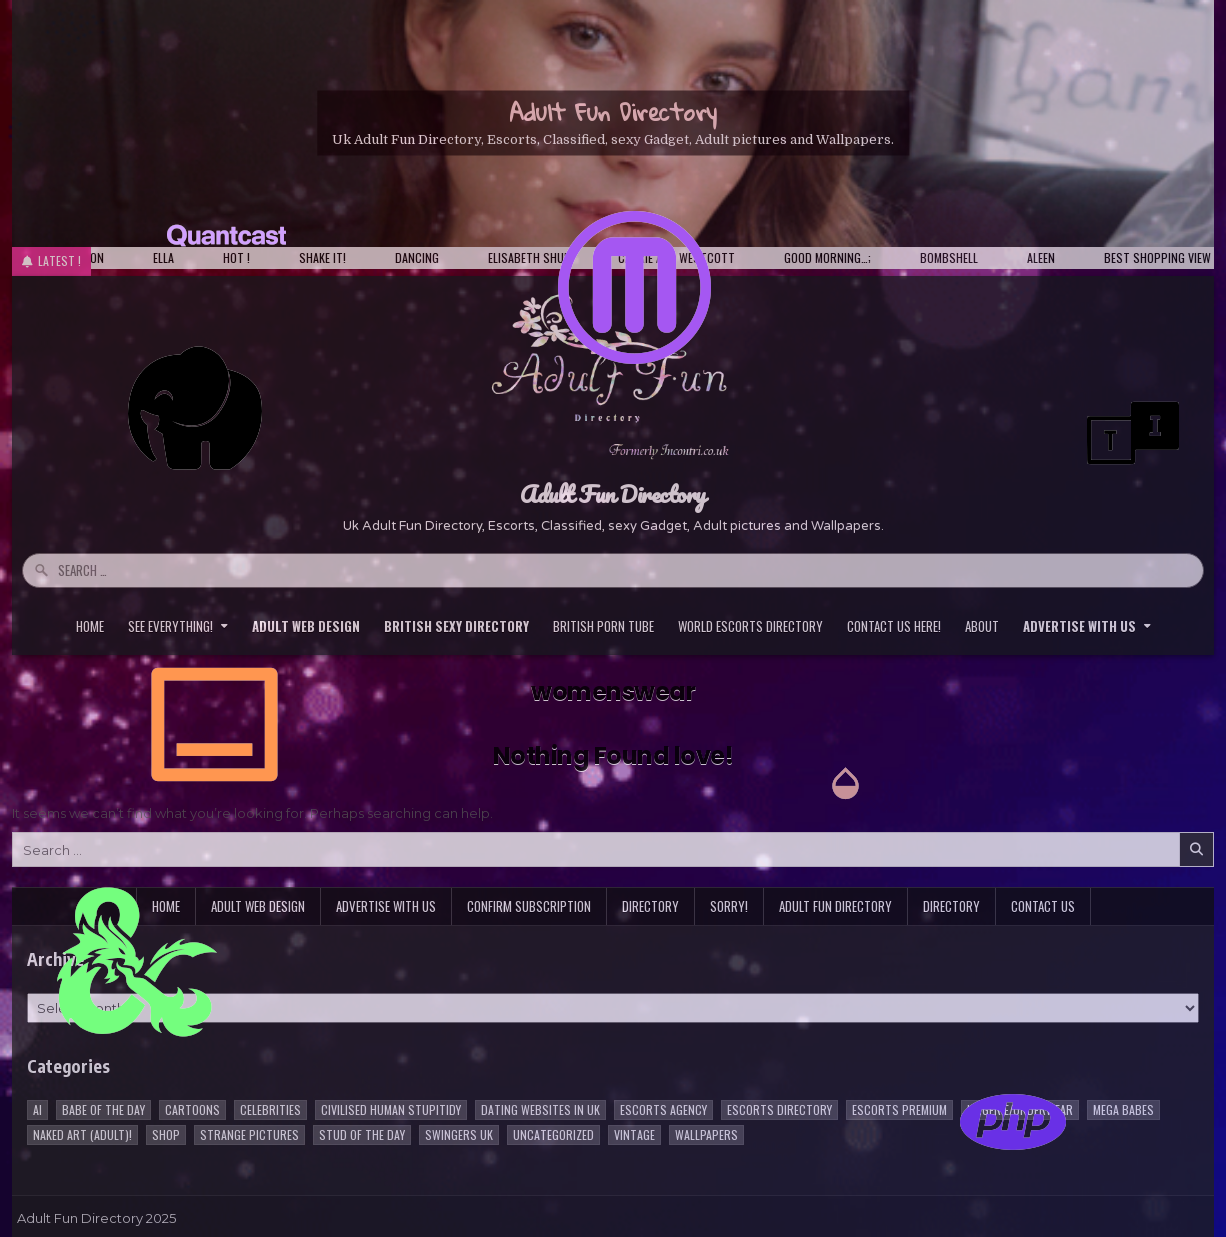  What do you see at coordinates (1013, 1122) in the screenshot?
I see `php programming language logo` at bounding box center [1013, 1122].